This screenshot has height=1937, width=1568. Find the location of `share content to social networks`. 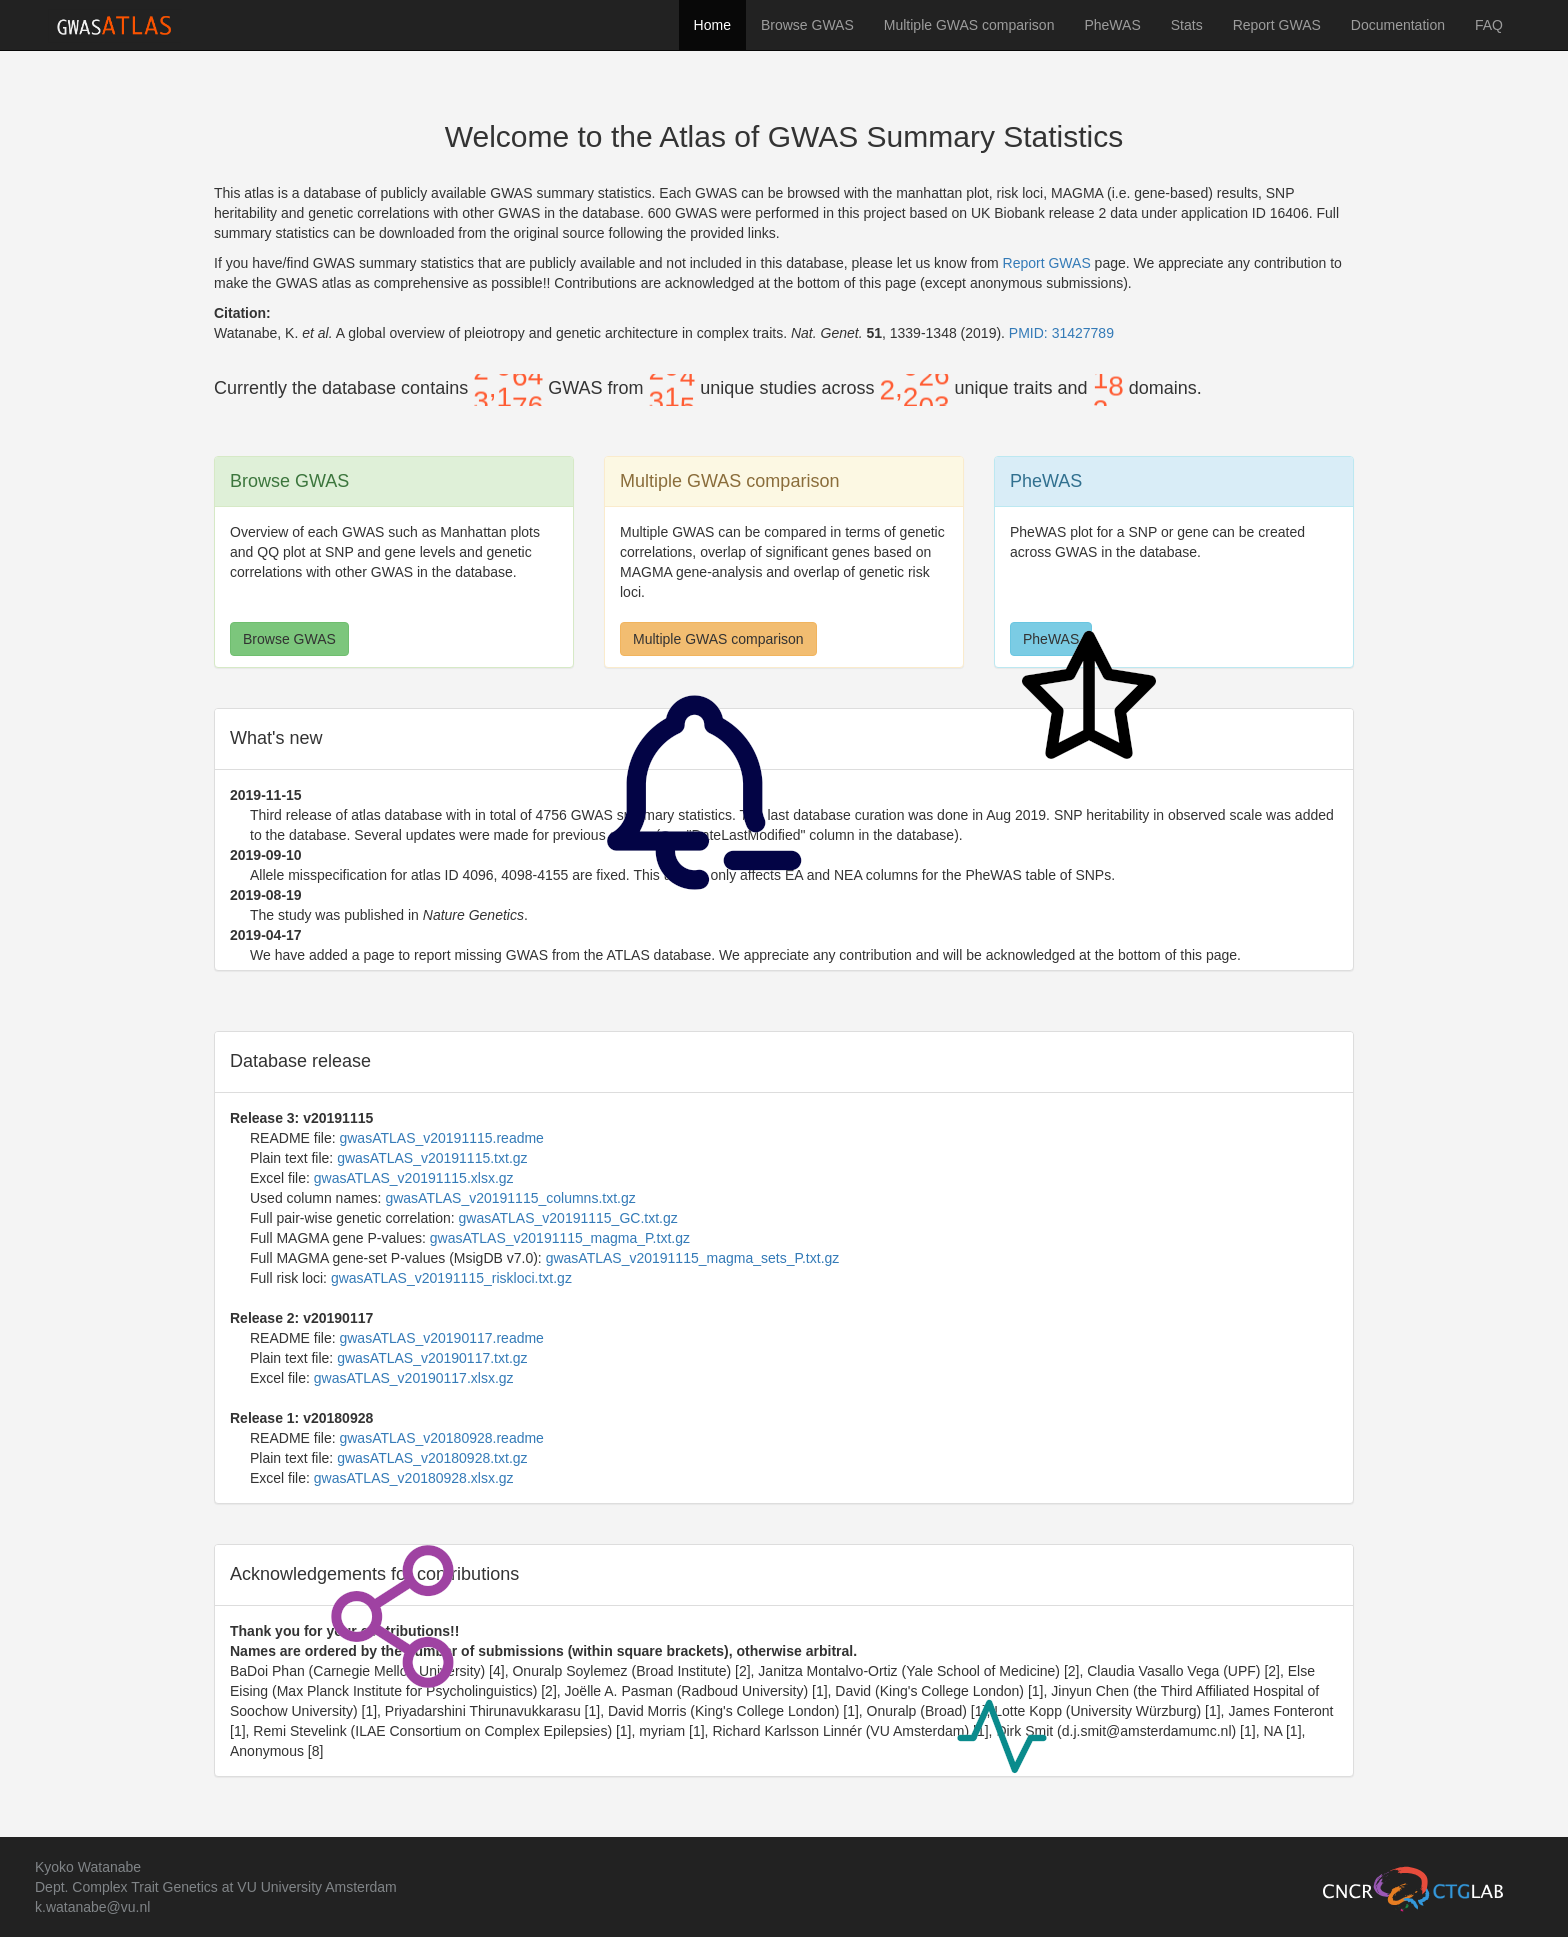

share content to social networks is located at coordinates (397, 1616).